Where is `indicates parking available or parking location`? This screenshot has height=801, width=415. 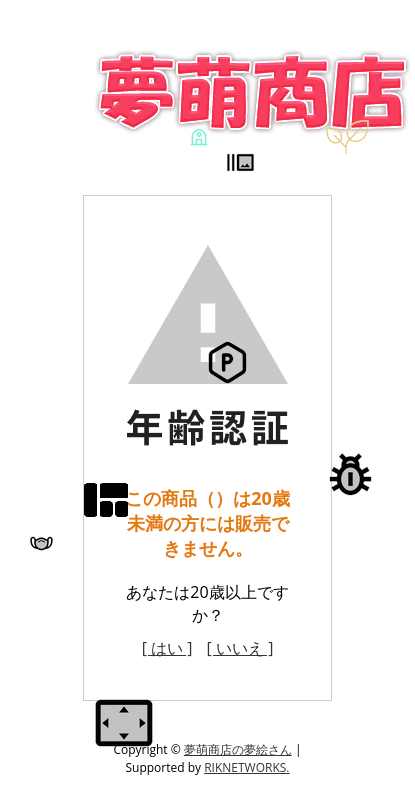 indicates parking available or parking location is located at coordinates (227, 362).